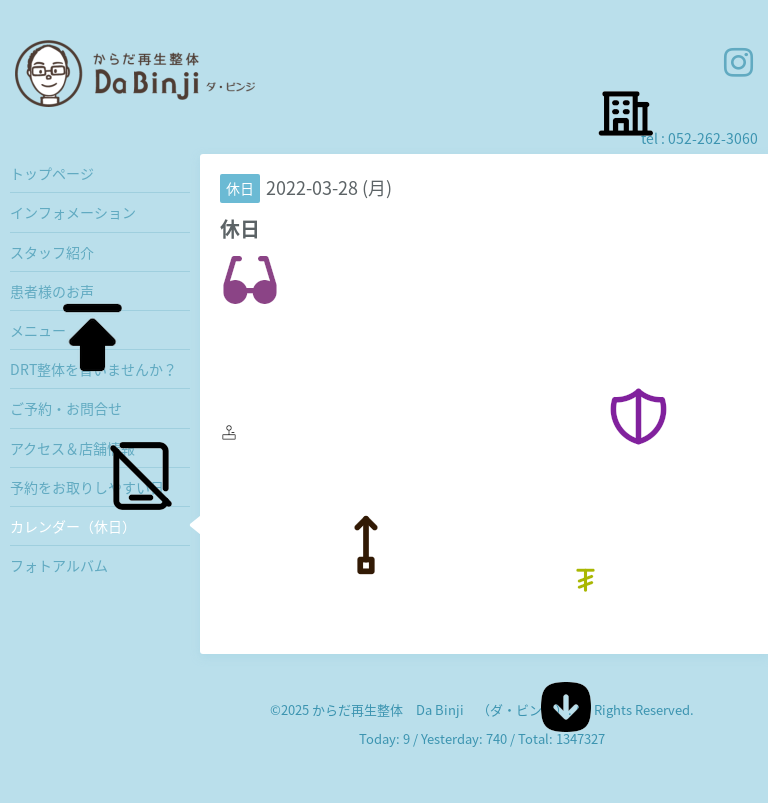 This screenshot has width=768, height=803. What do you see at coordinates (92, 337) in the screenshot?
I see `publish or upload content` at bounding box center [92, 337].